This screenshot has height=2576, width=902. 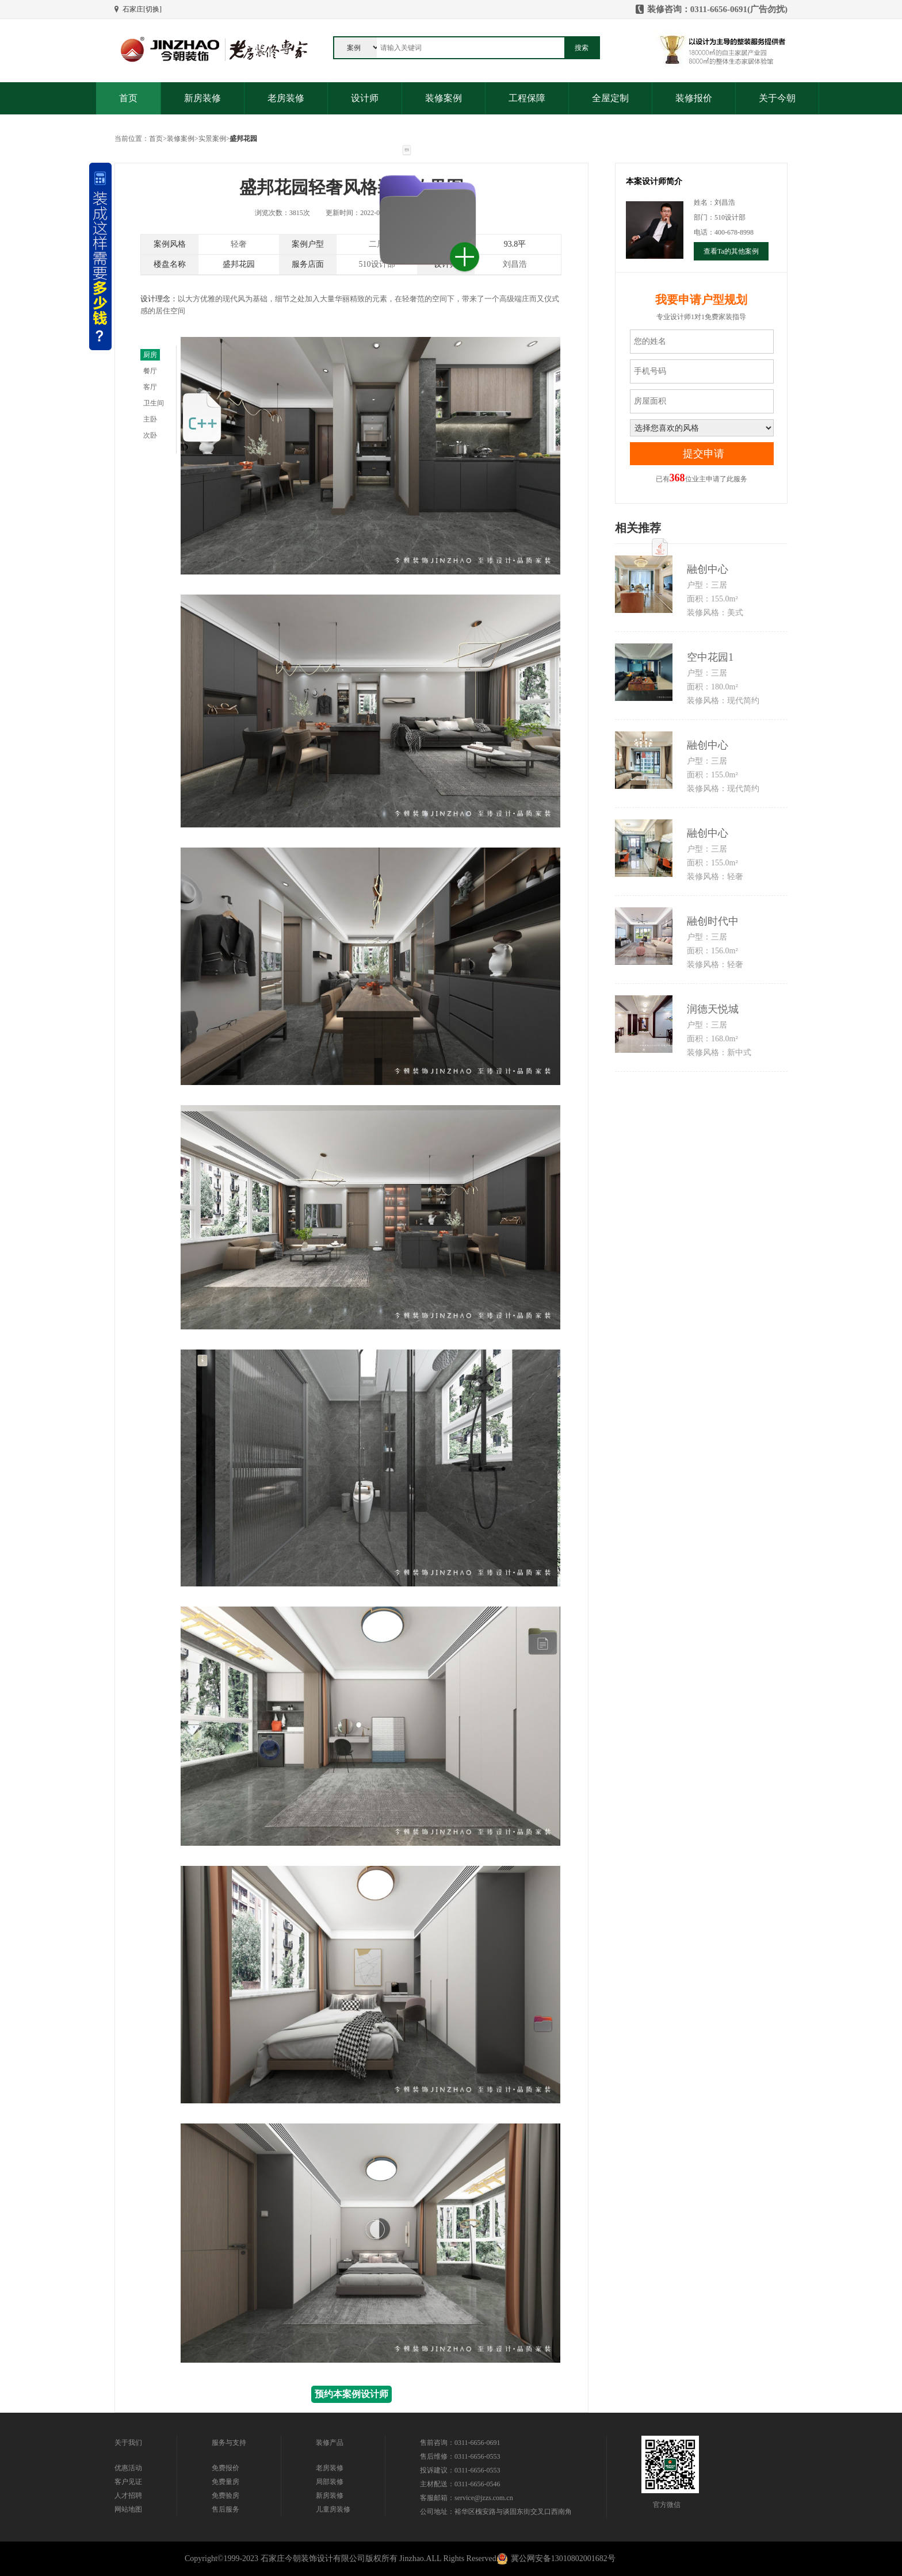 What do you see at coordinates (660, 547) in the screenshot?
I see `indicates a java source code file` at bounding box center [660, 547].